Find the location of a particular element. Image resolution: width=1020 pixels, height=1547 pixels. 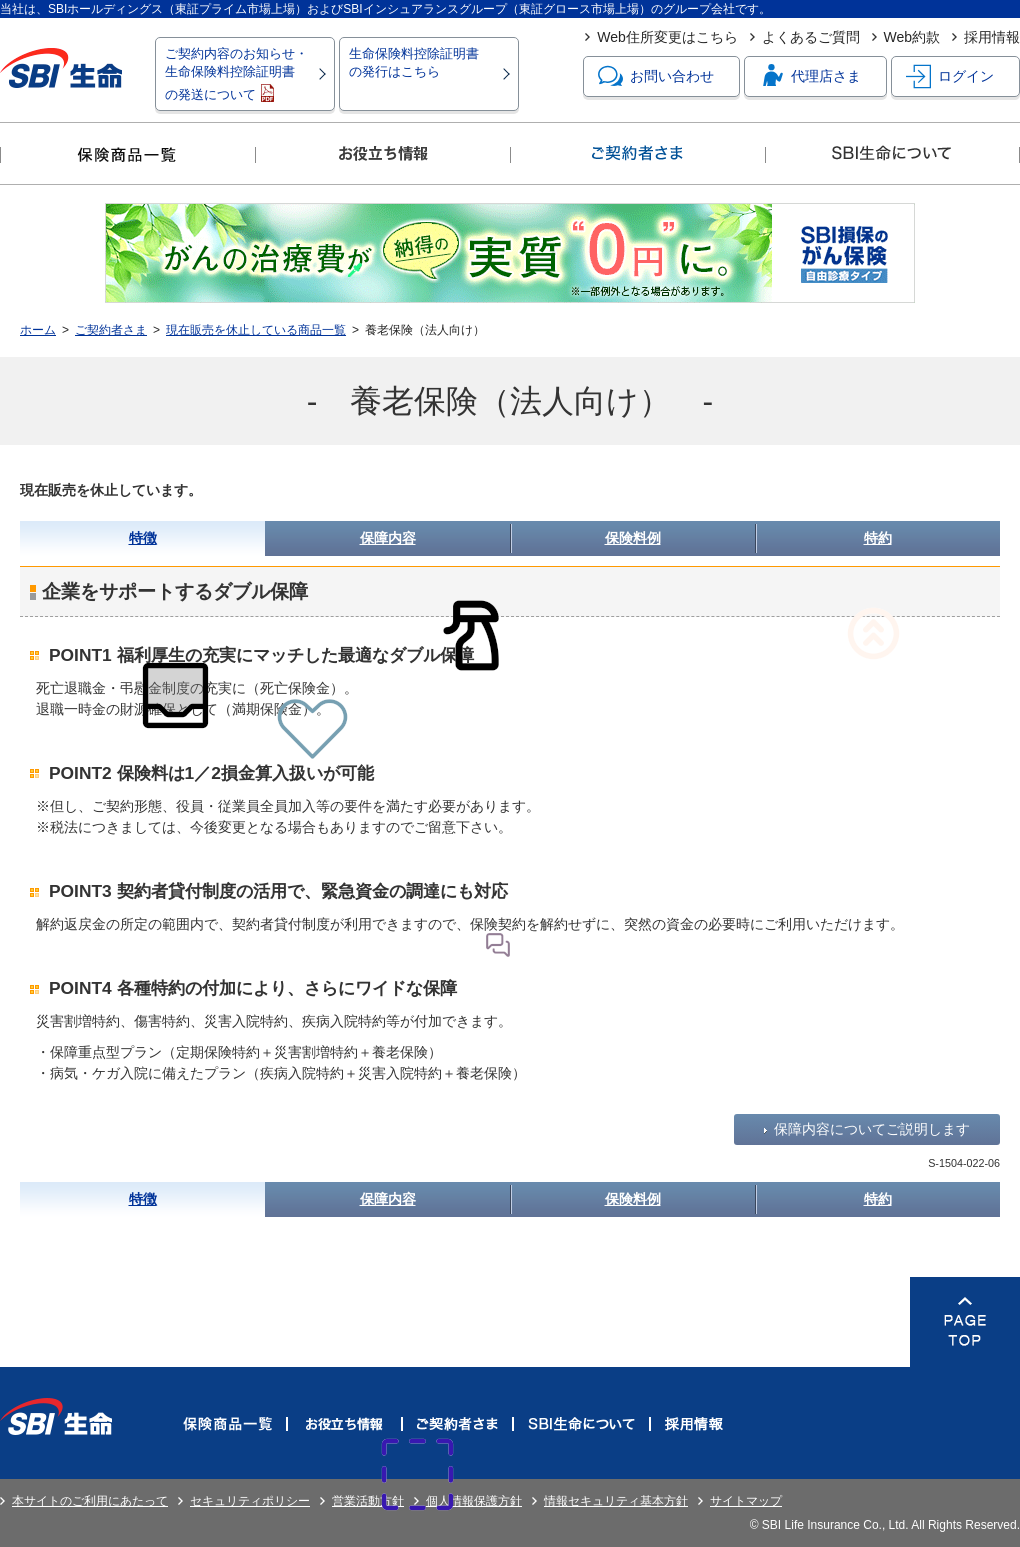

select or highlight an area is located at coordinates (417, 1474).